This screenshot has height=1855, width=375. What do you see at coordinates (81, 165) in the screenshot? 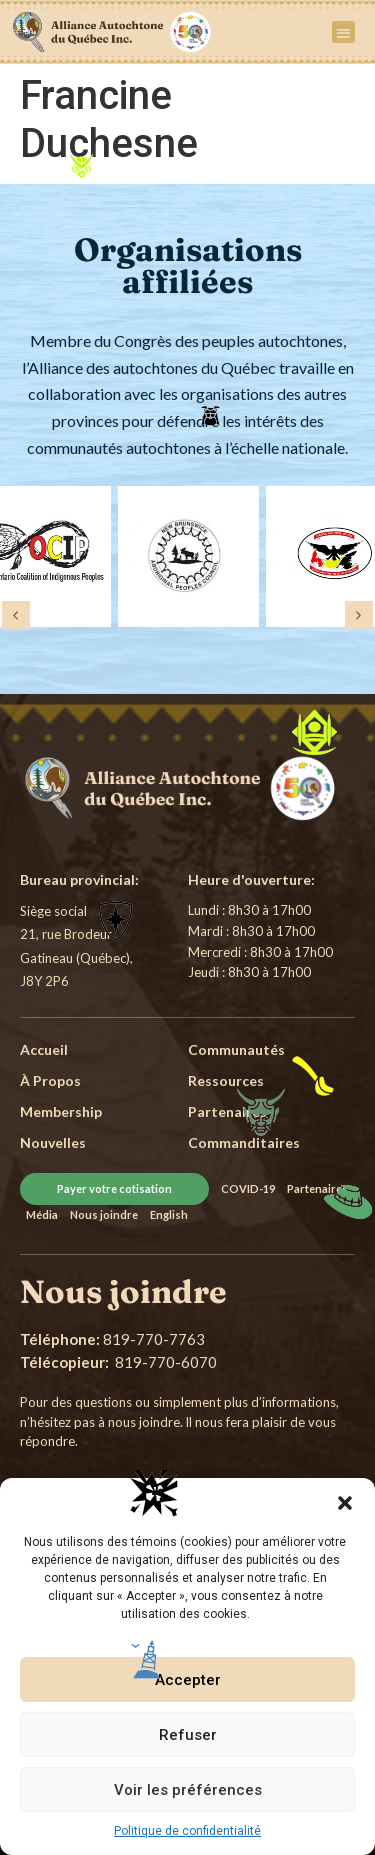
I see `select quick or agile character class` at bounding box center [81, 165].